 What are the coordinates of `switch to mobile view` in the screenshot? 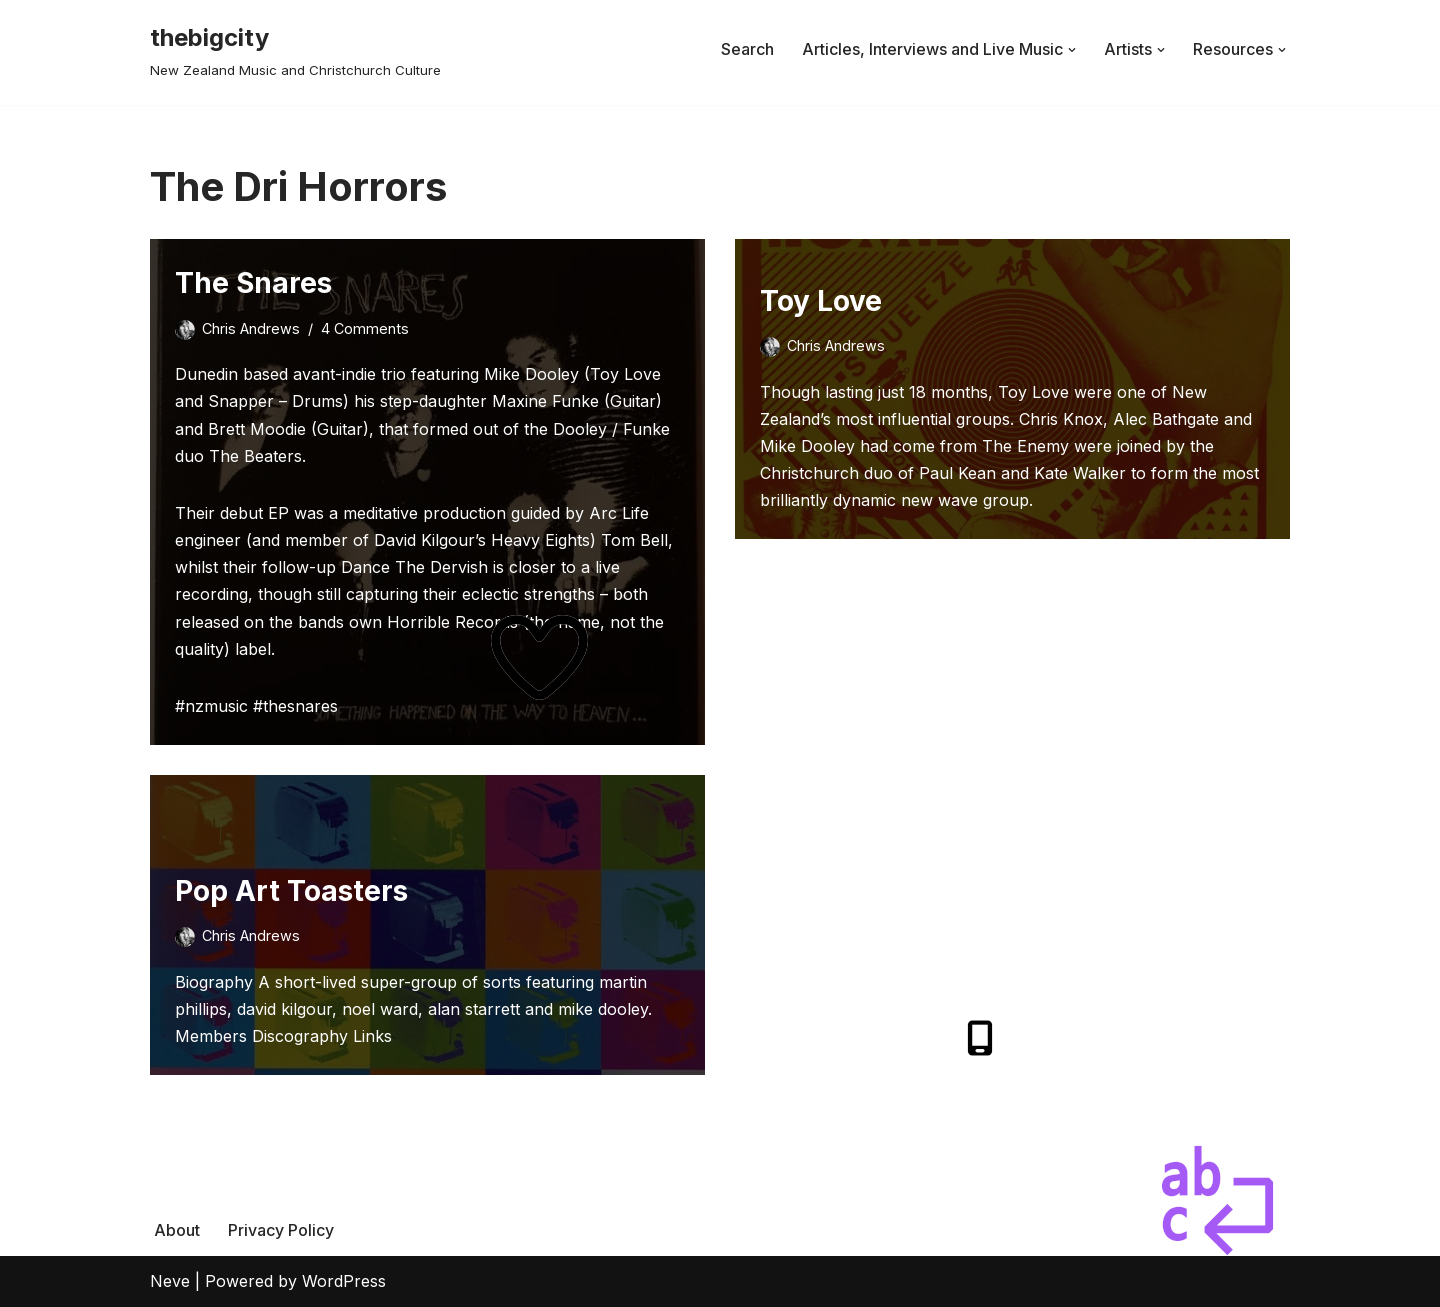 It's located at (980, 1038).